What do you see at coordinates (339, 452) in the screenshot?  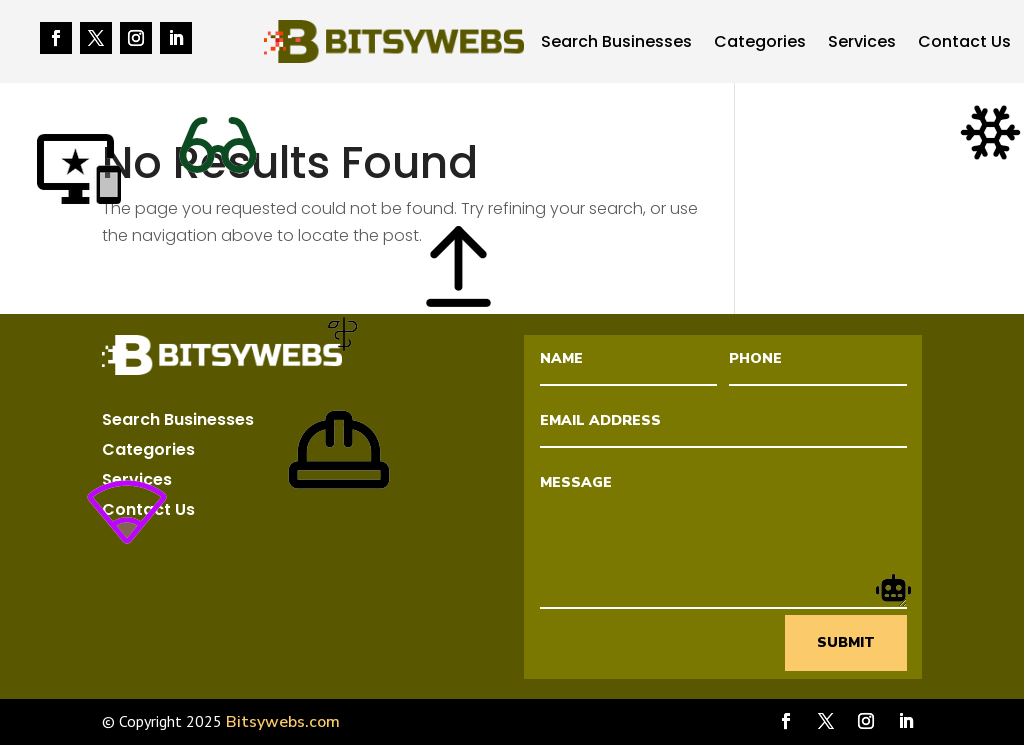 I see `access construction or safety settings` at bounding box center [339, 452].